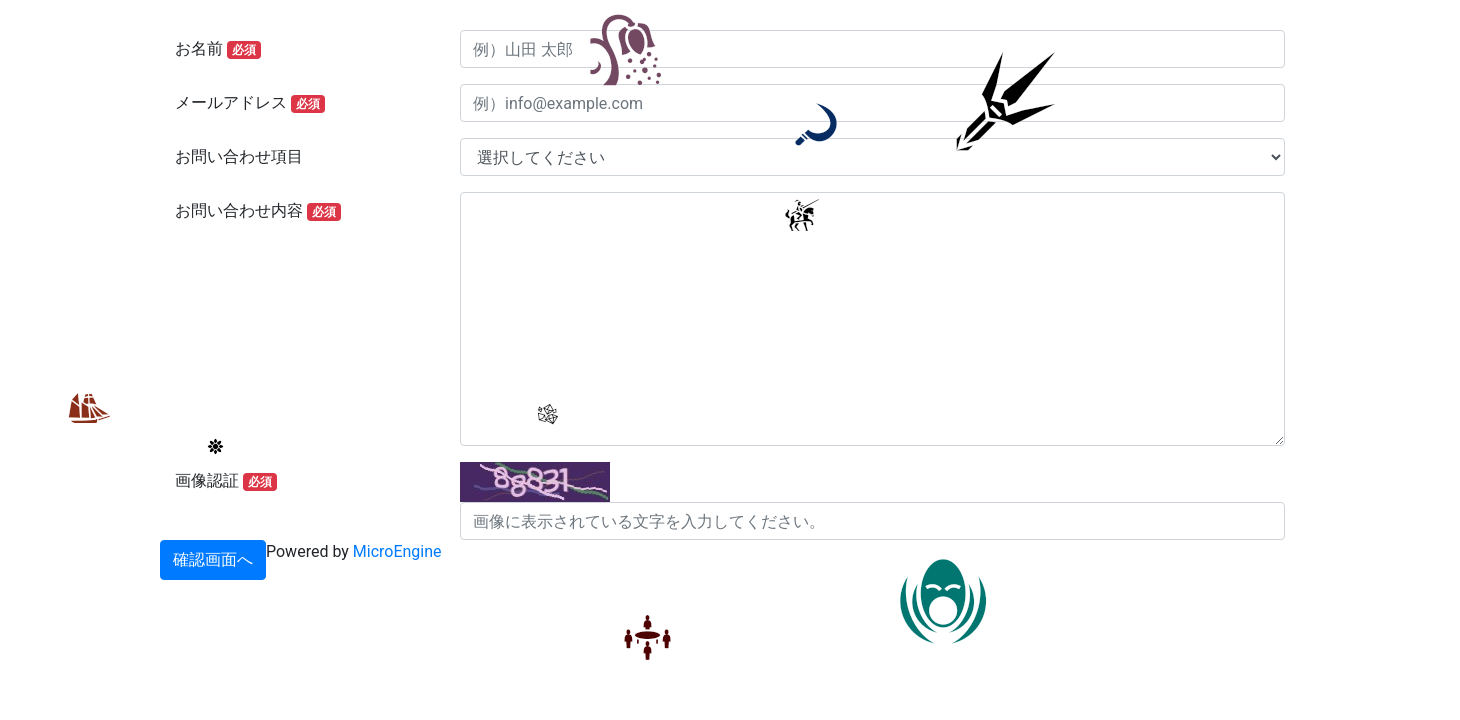 The width and height of the screenshot is (1460, 720). I want to click on send a voice message or shout, so click(943, 600).